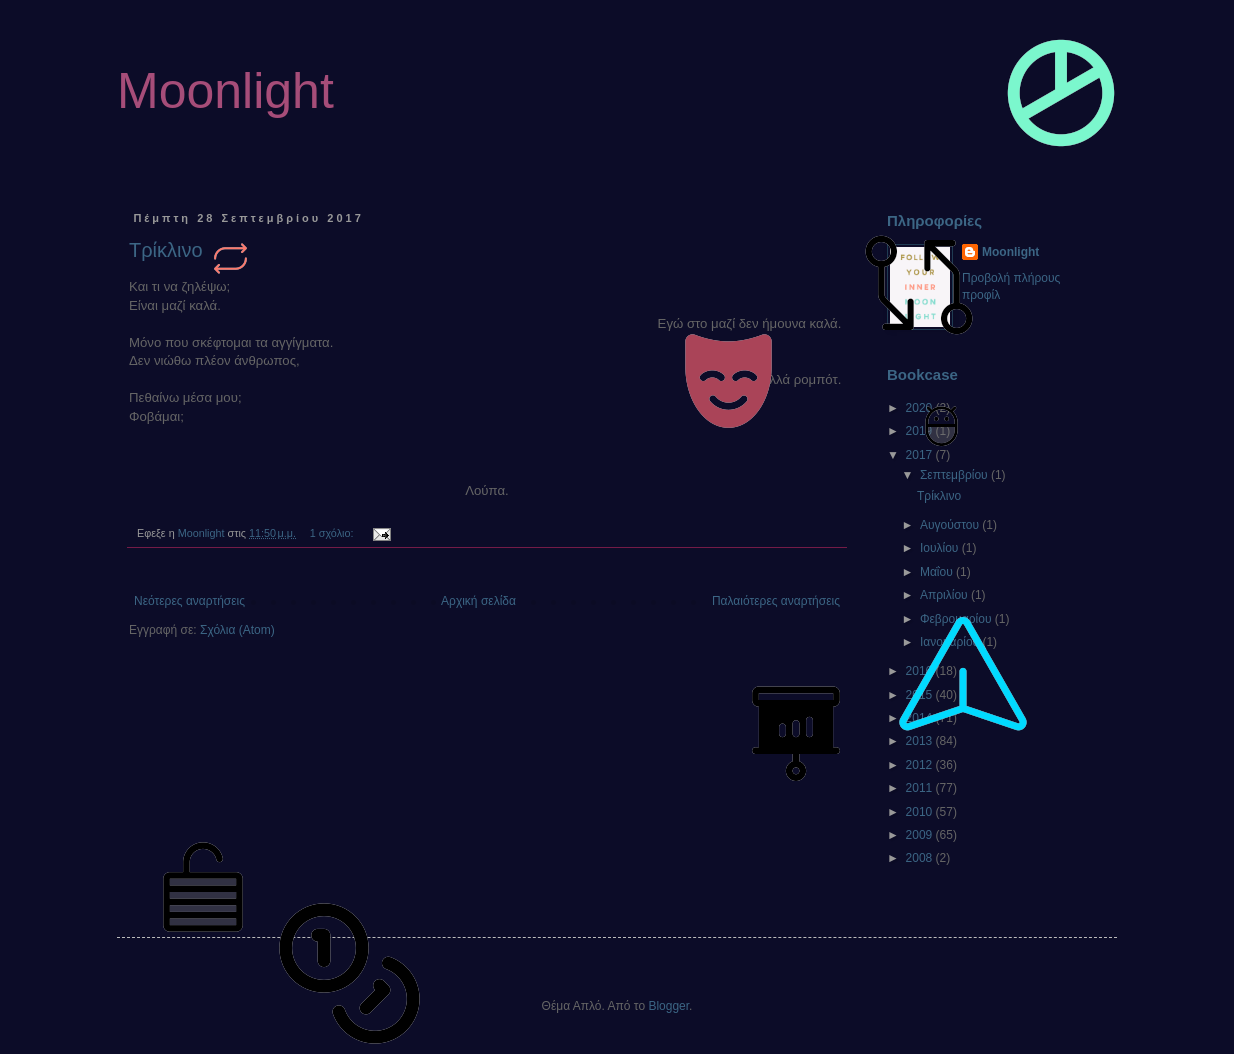  I want to click on view code differences between versions, so click(919, 285).